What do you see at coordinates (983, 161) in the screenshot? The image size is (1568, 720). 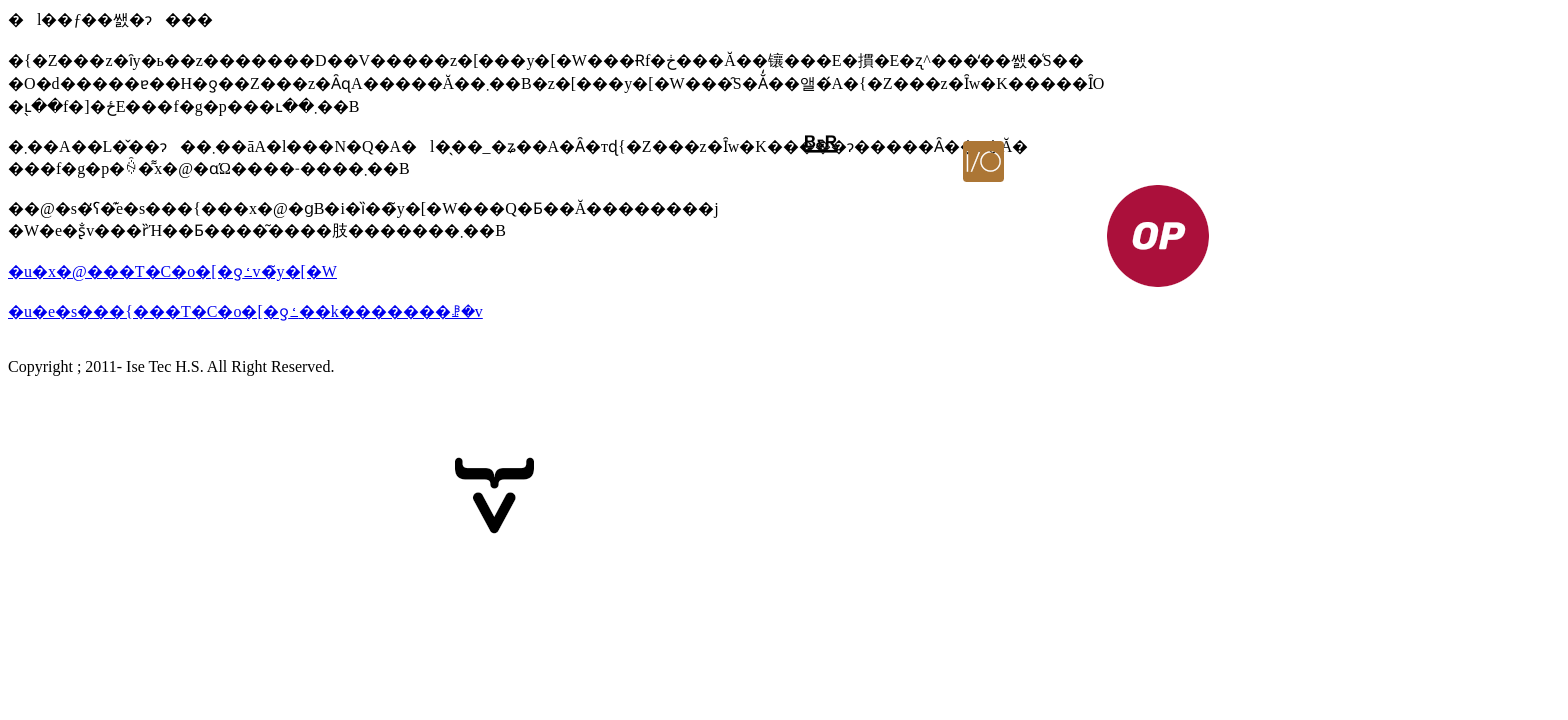 I see `webdriverio automation framework logo` at bounding box center [983, 161].